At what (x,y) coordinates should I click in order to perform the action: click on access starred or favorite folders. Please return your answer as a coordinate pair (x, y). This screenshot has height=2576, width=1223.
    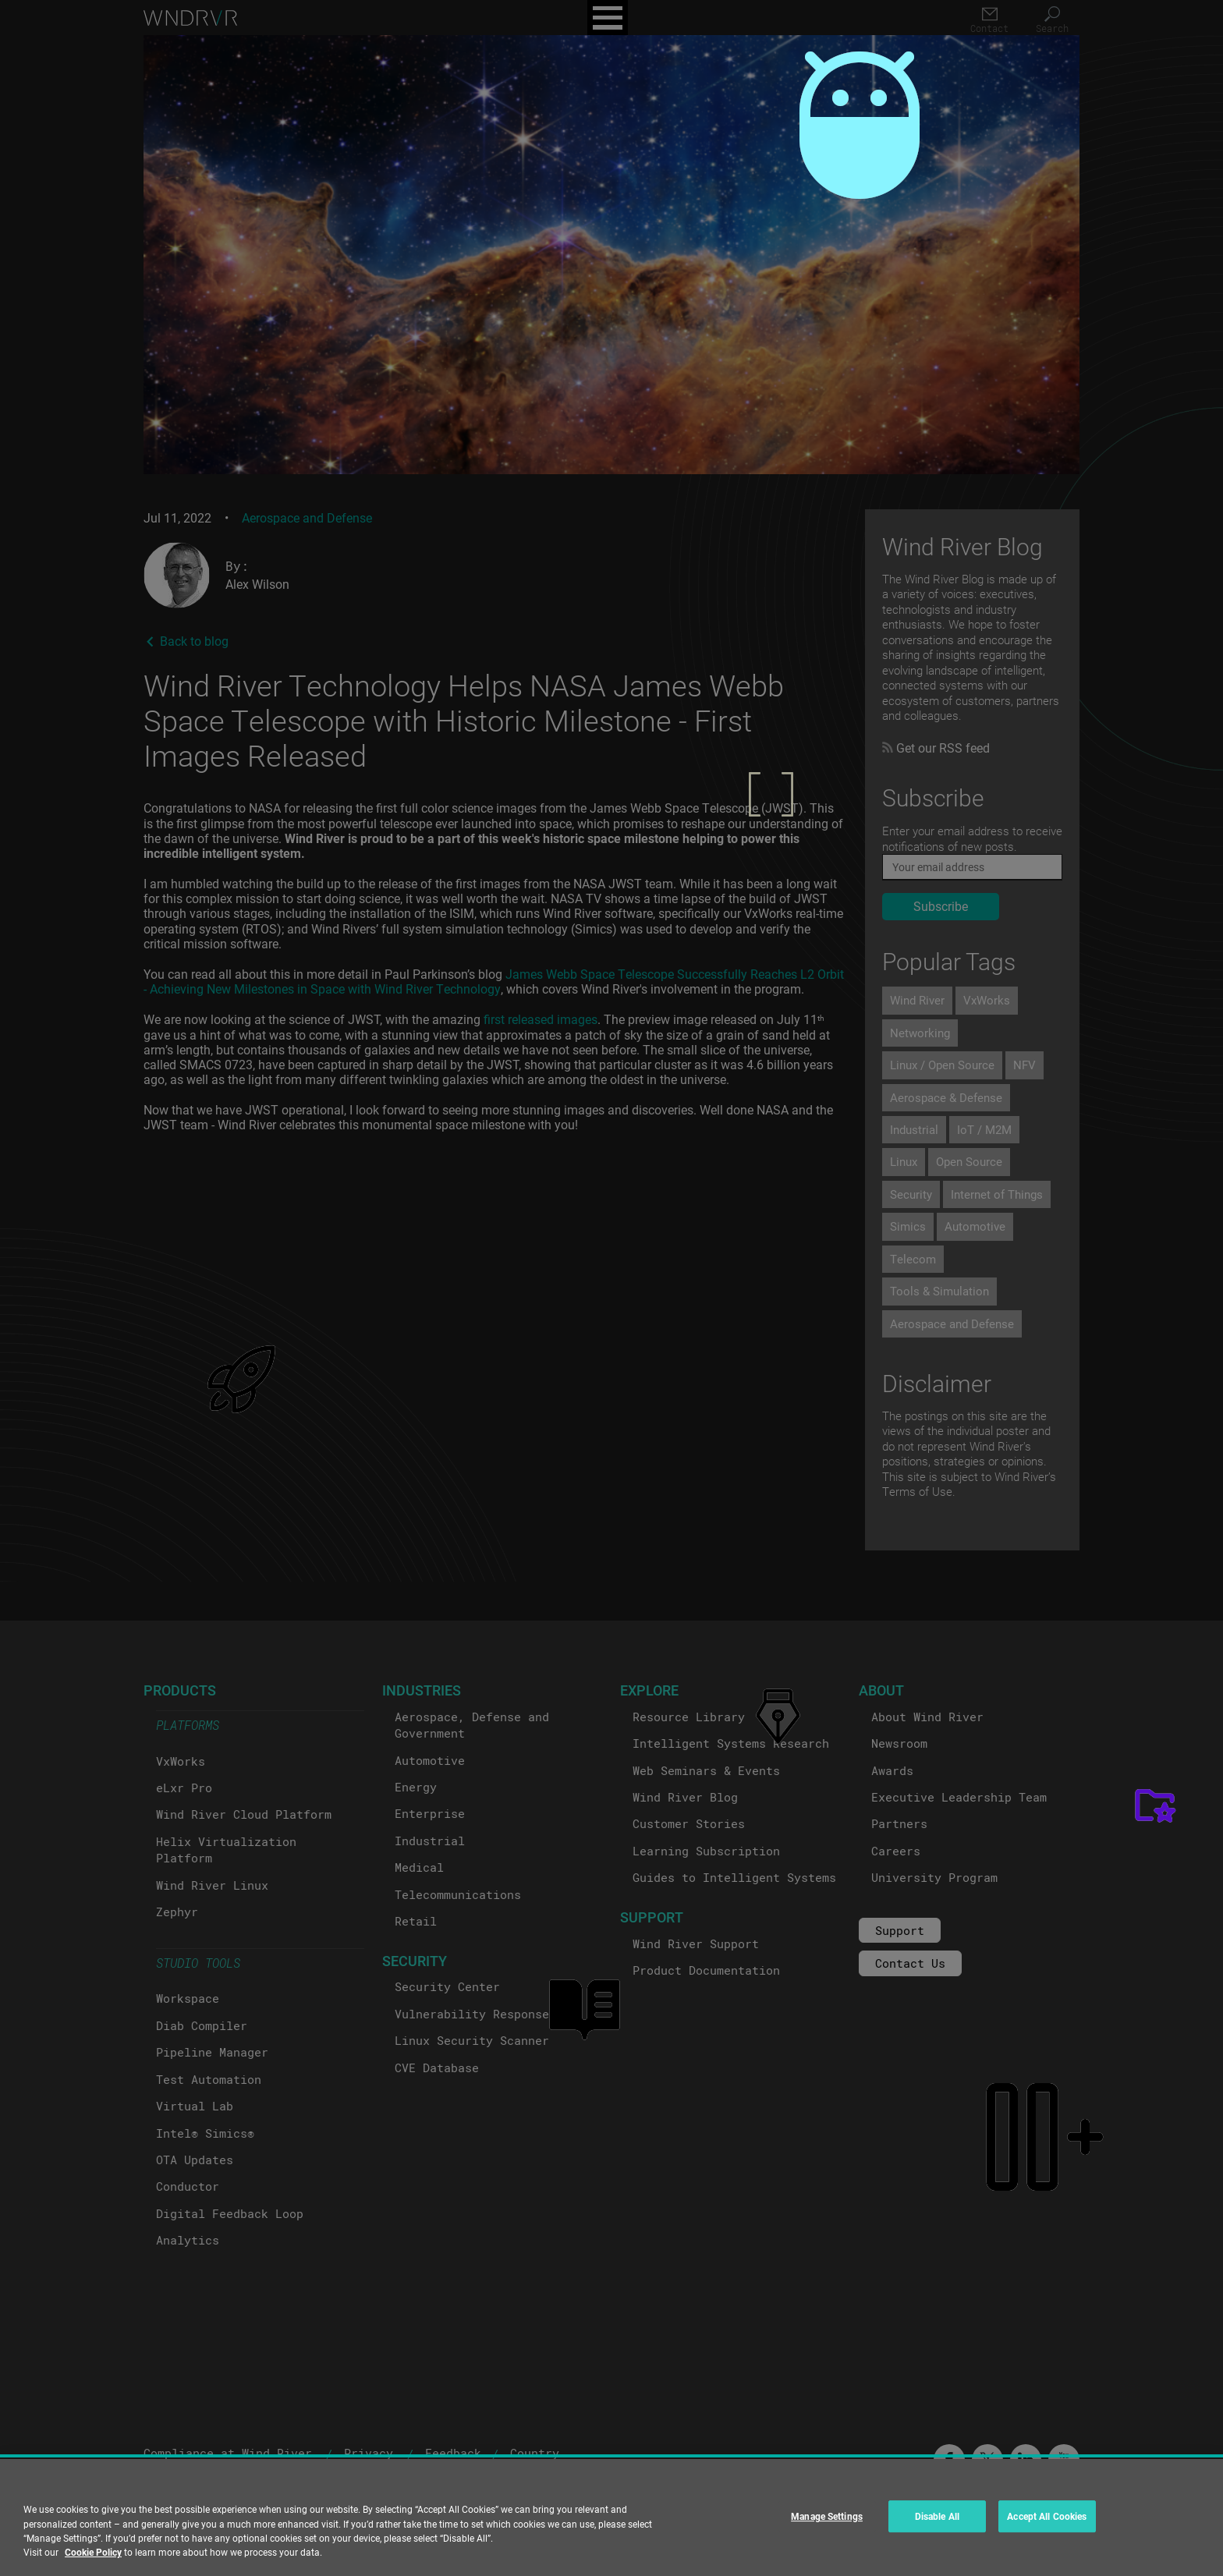
    Looking at the image, I should click on (1154, 1804).